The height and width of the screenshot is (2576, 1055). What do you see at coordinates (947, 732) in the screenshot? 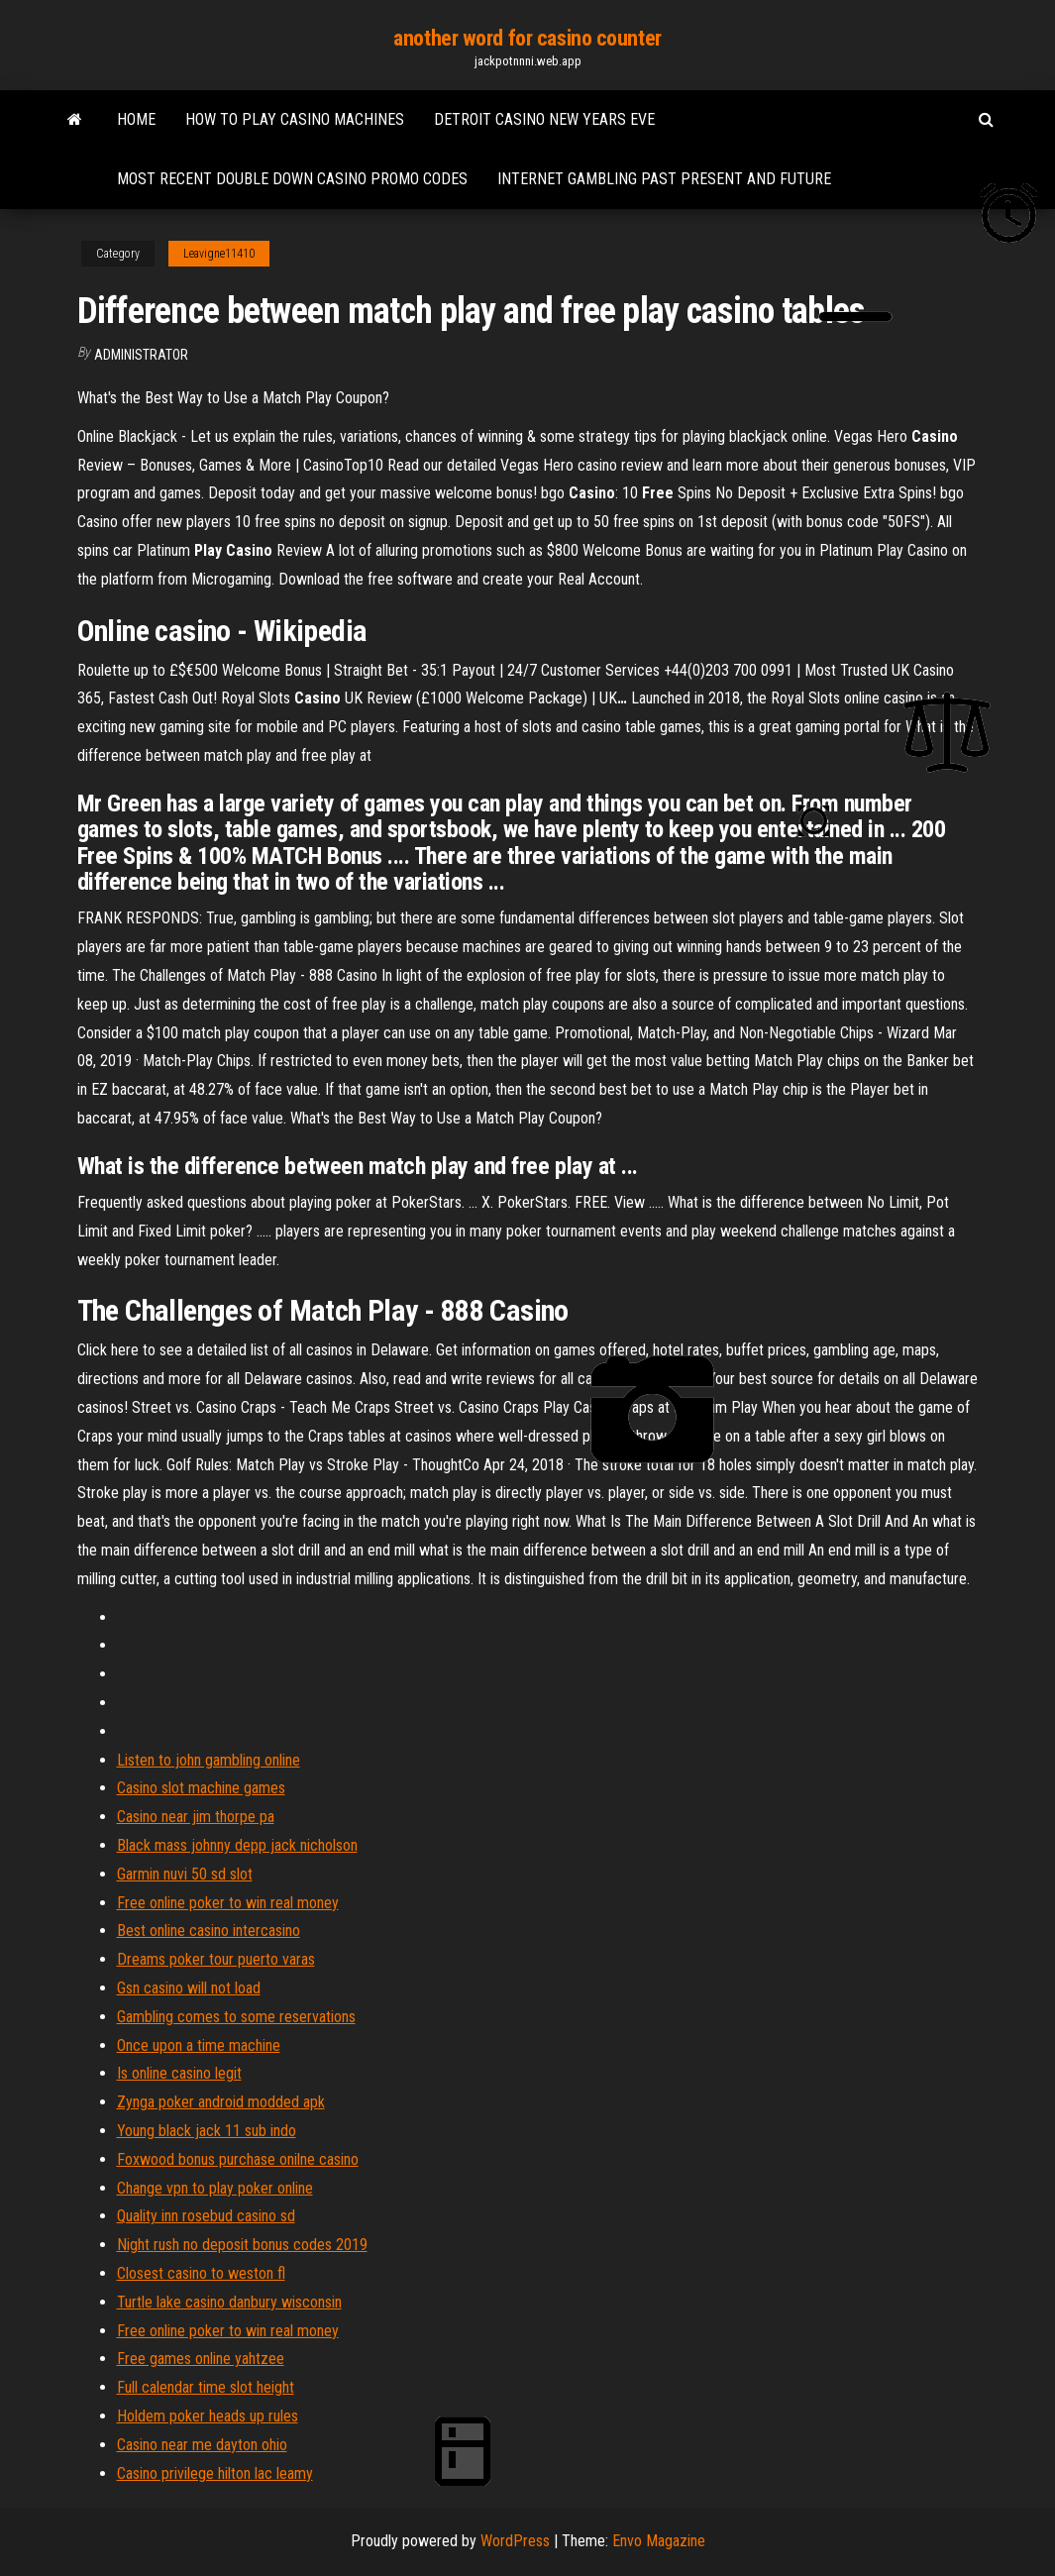
I see `access legal or terms of service information` at bounding box center [947, 732].